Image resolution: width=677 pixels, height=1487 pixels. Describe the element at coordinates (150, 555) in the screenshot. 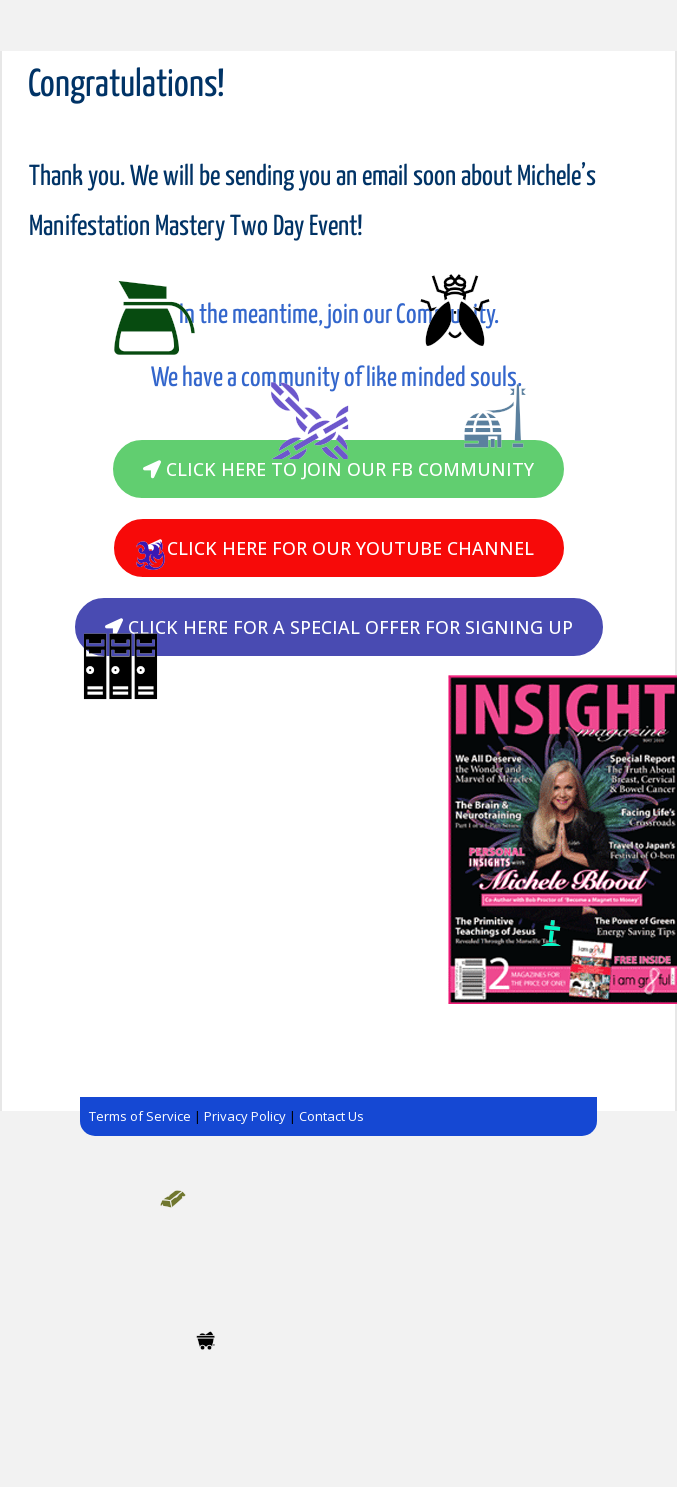

I see `fire elemental or nature-fire hybrid ability` at that location.